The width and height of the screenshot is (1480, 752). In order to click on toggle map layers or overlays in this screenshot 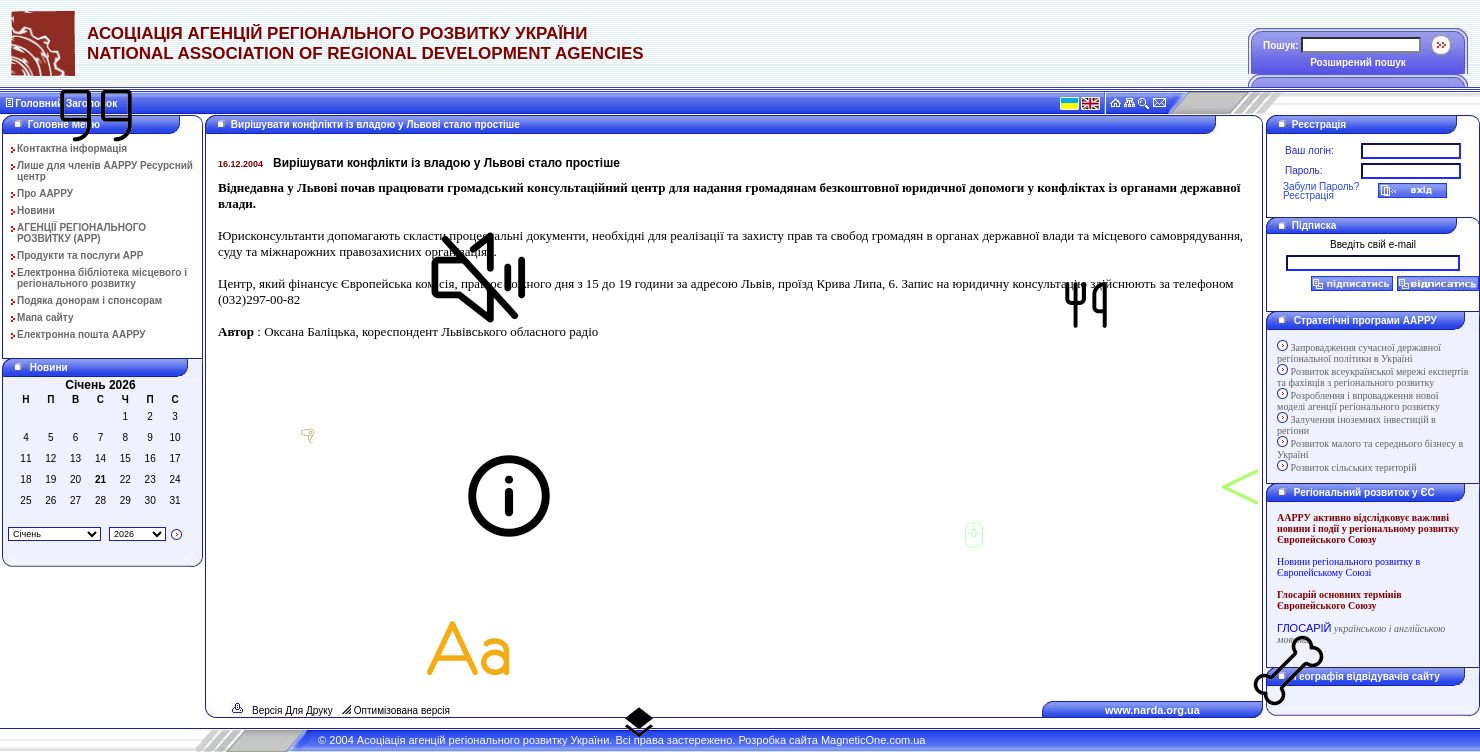, I will do `click(639, 723)`.